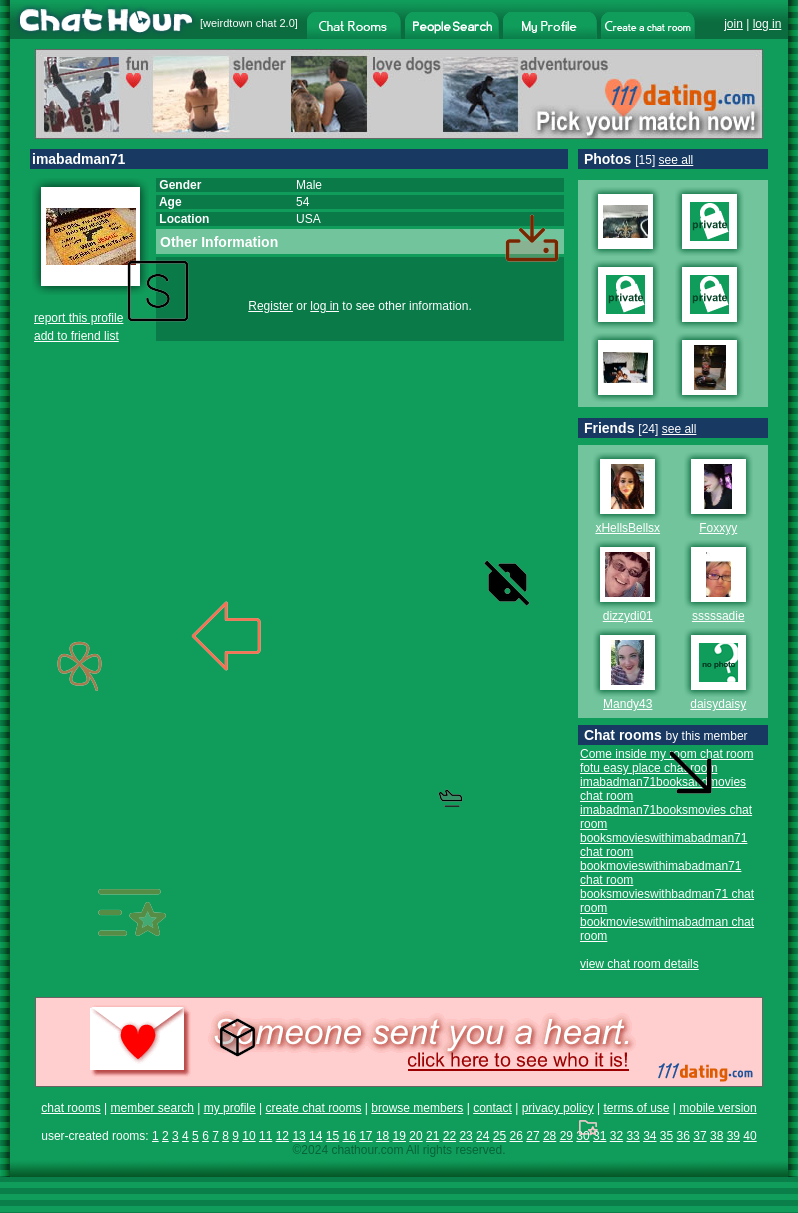 This screenshot has height=1213, width=798. I want to click on view your favorites list, so click(129, 912).